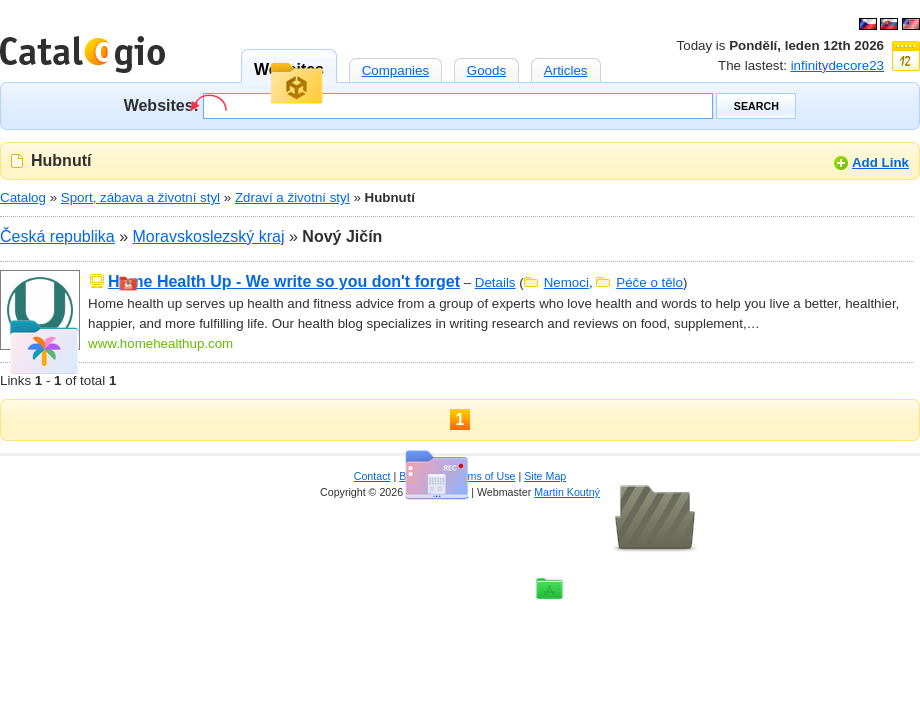 The width and height of the screenshot is (920, 720). What do you see at coordinates (44, 349) in the screenshot?
I see `open google palm ai project folder` at bounding box center [44, 349].